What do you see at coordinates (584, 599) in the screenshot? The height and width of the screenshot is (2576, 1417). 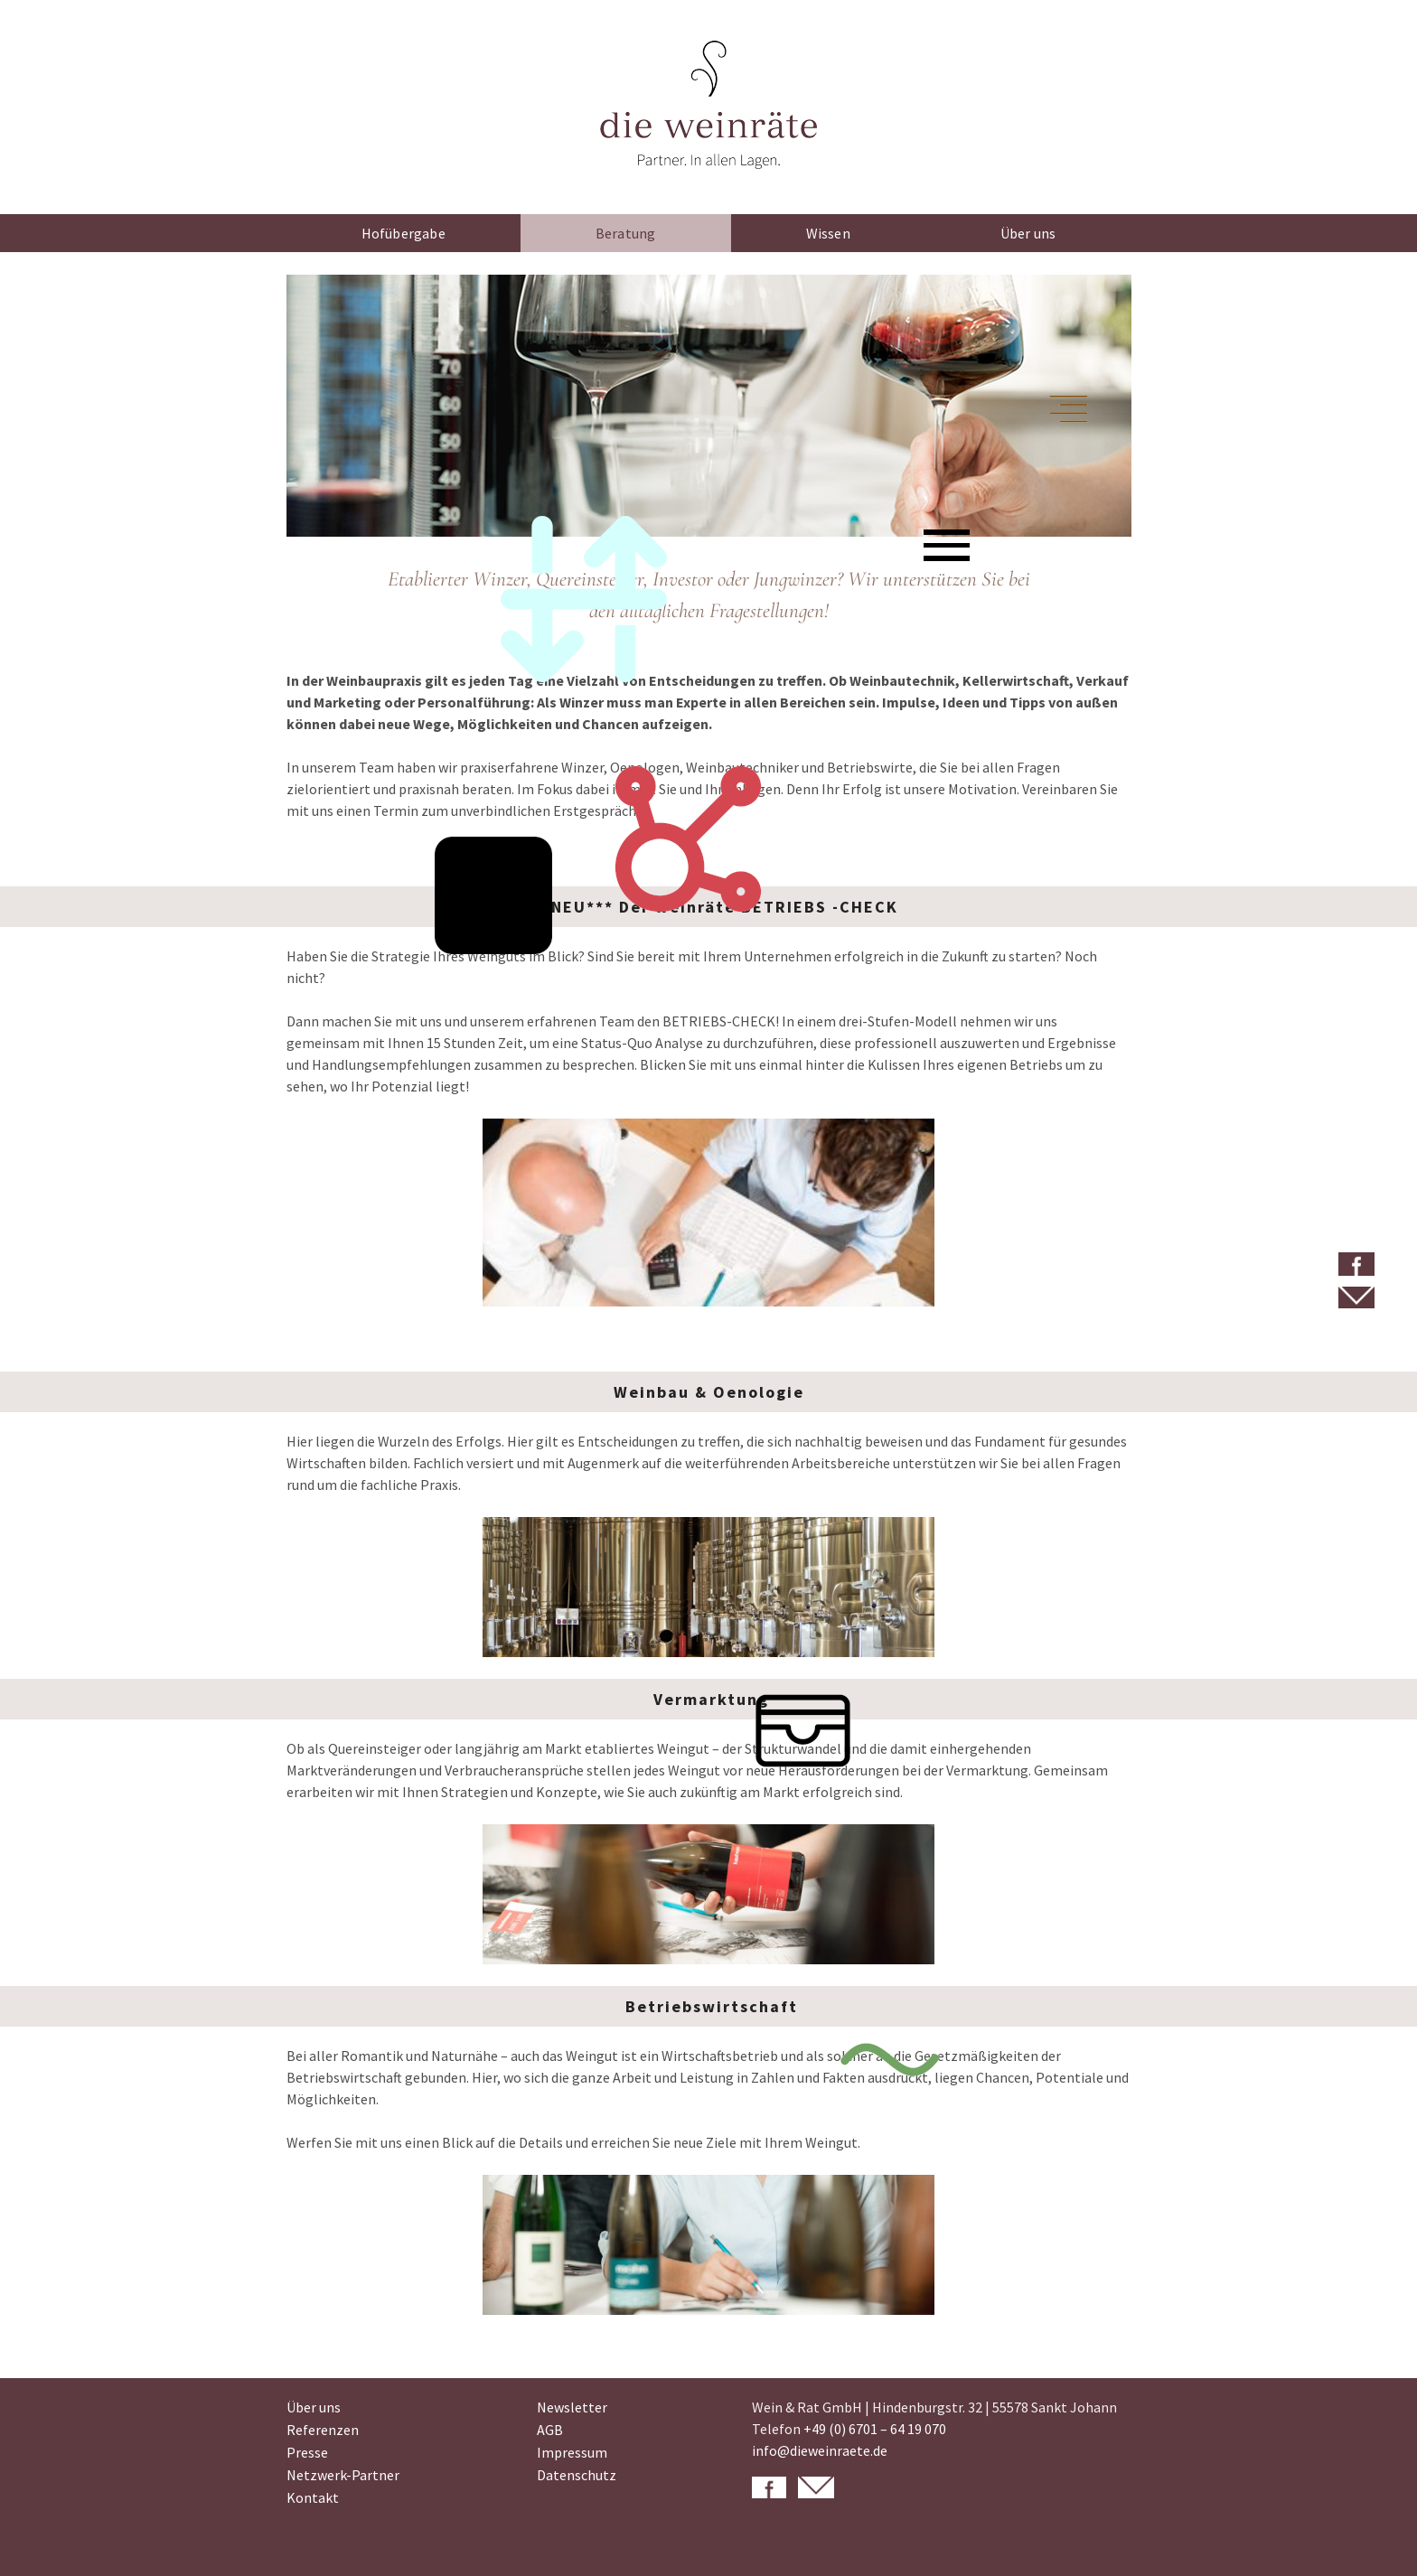 I see `swap or exchange items between two lists` at bounding box center [584, 599].